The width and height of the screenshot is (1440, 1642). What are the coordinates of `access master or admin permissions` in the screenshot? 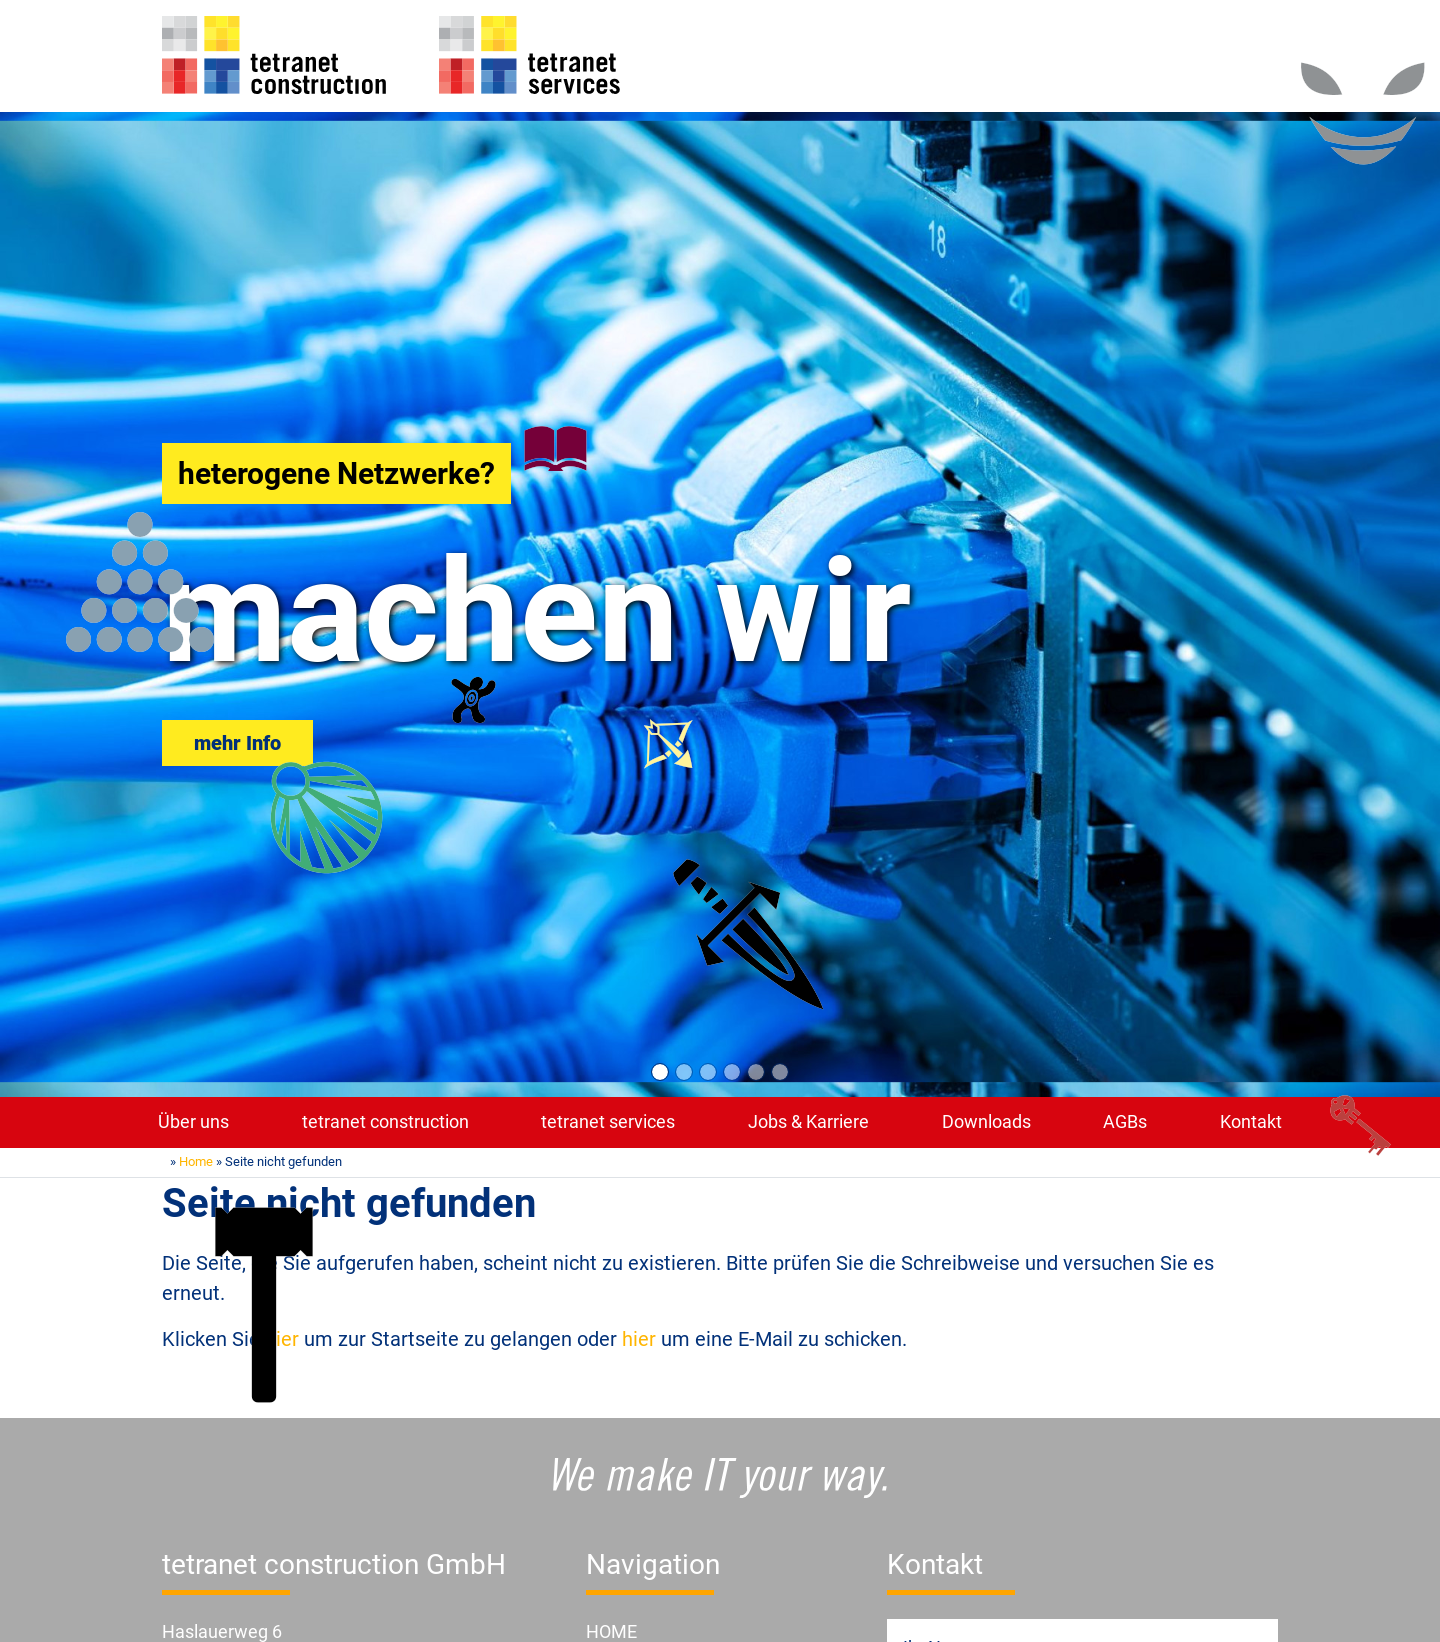 It's located at (1360, 1125).